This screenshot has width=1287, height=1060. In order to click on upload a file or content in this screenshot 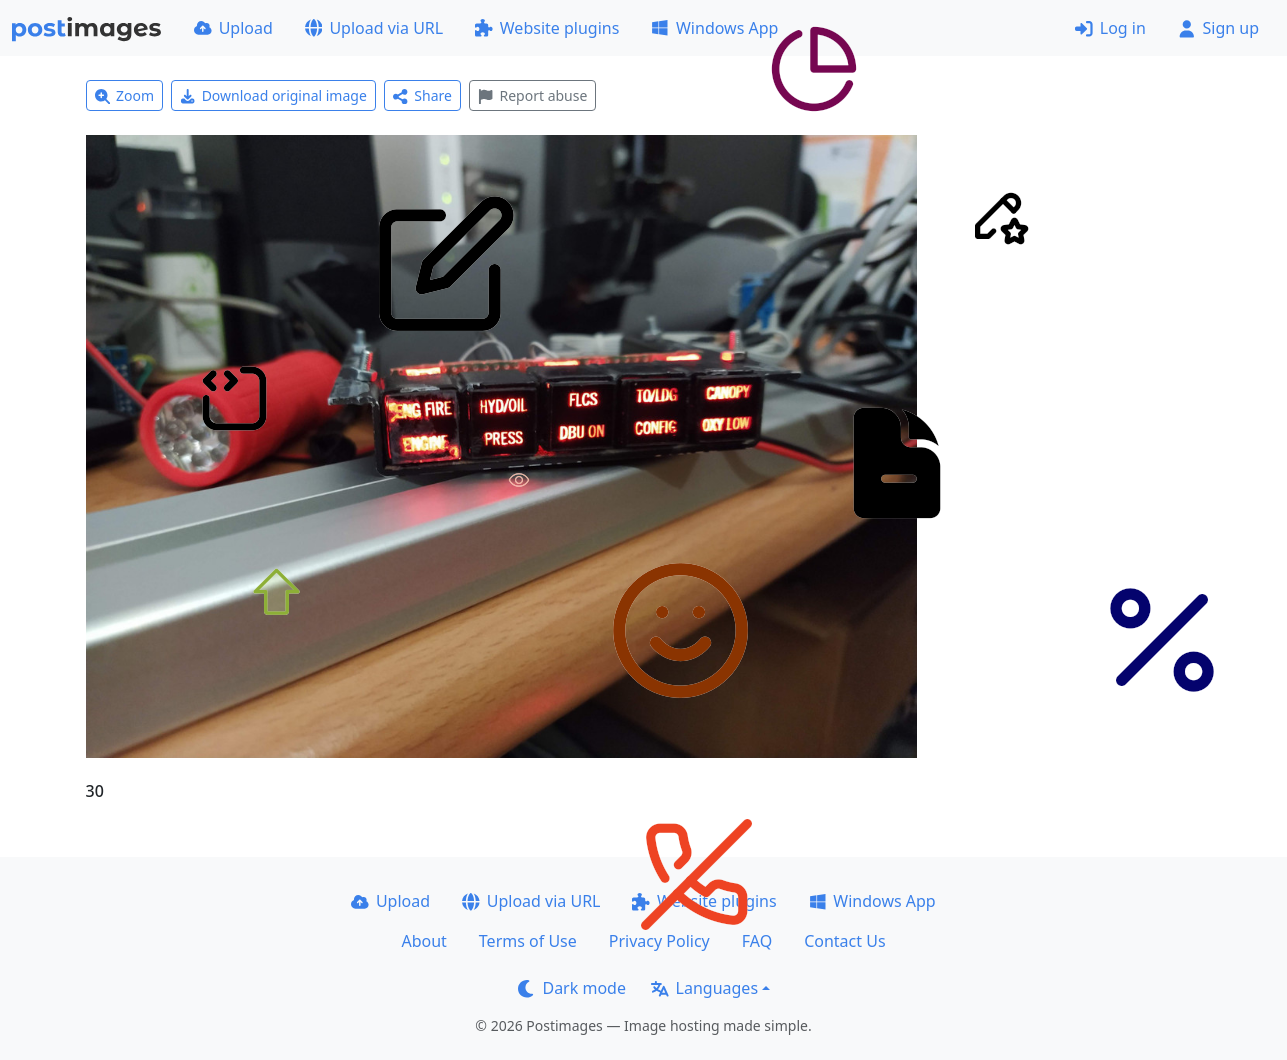, I will do `click(276, 593)`.